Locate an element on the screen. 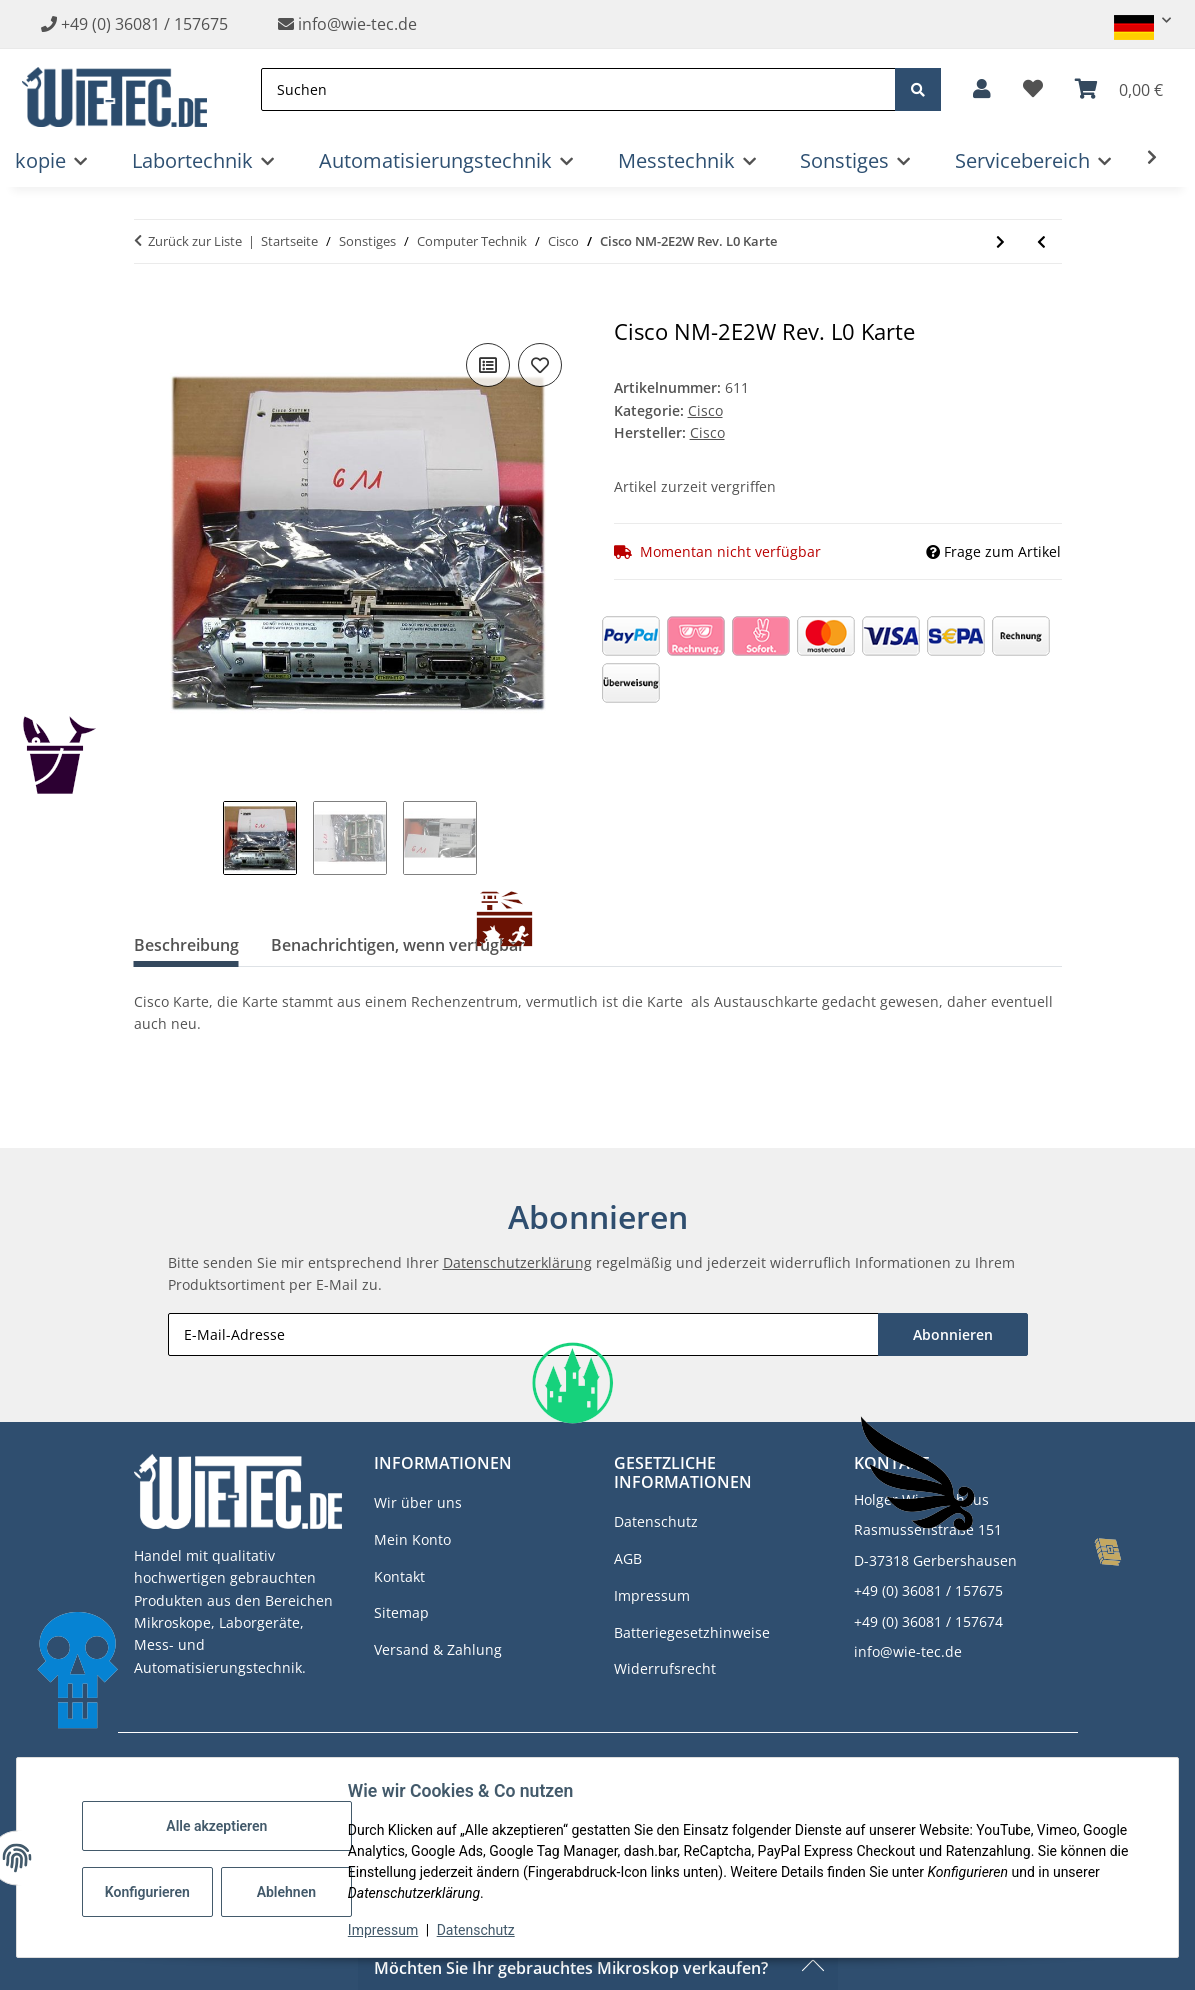 This screenshot has height=1990, width=1195. access castle or fortress location in game is located at coordinates (573, 1383).